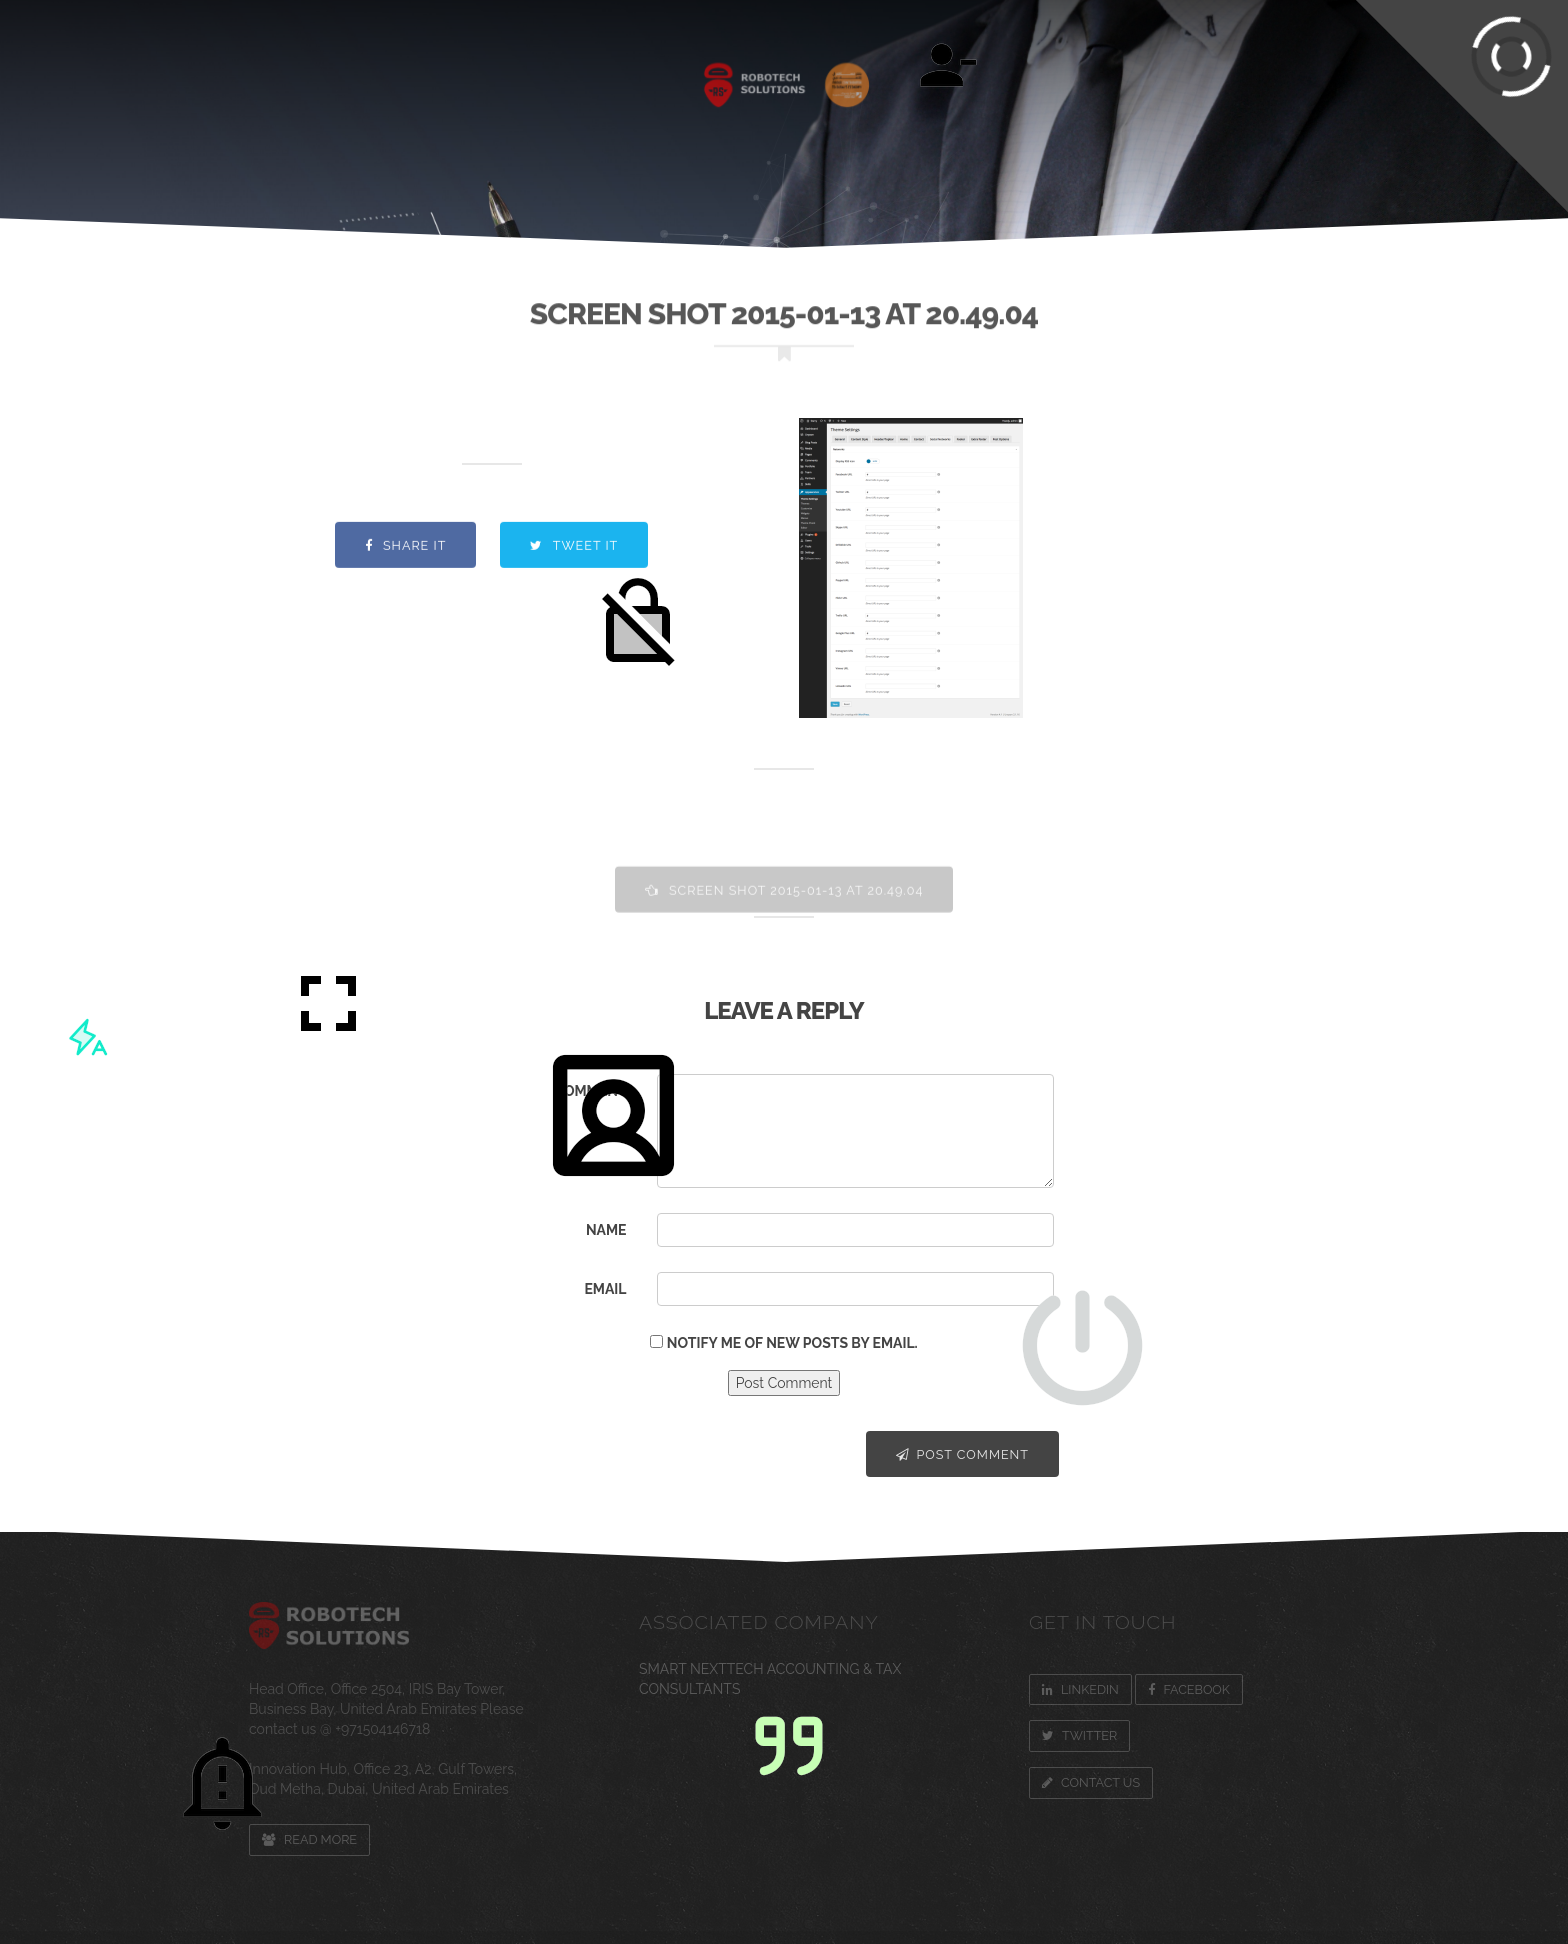 Image resolution: width=1568 pixels, height=1944 pixels. Describe the element at coordinates (613, 1115) in the screenshot. I see `view user profile` at that location.